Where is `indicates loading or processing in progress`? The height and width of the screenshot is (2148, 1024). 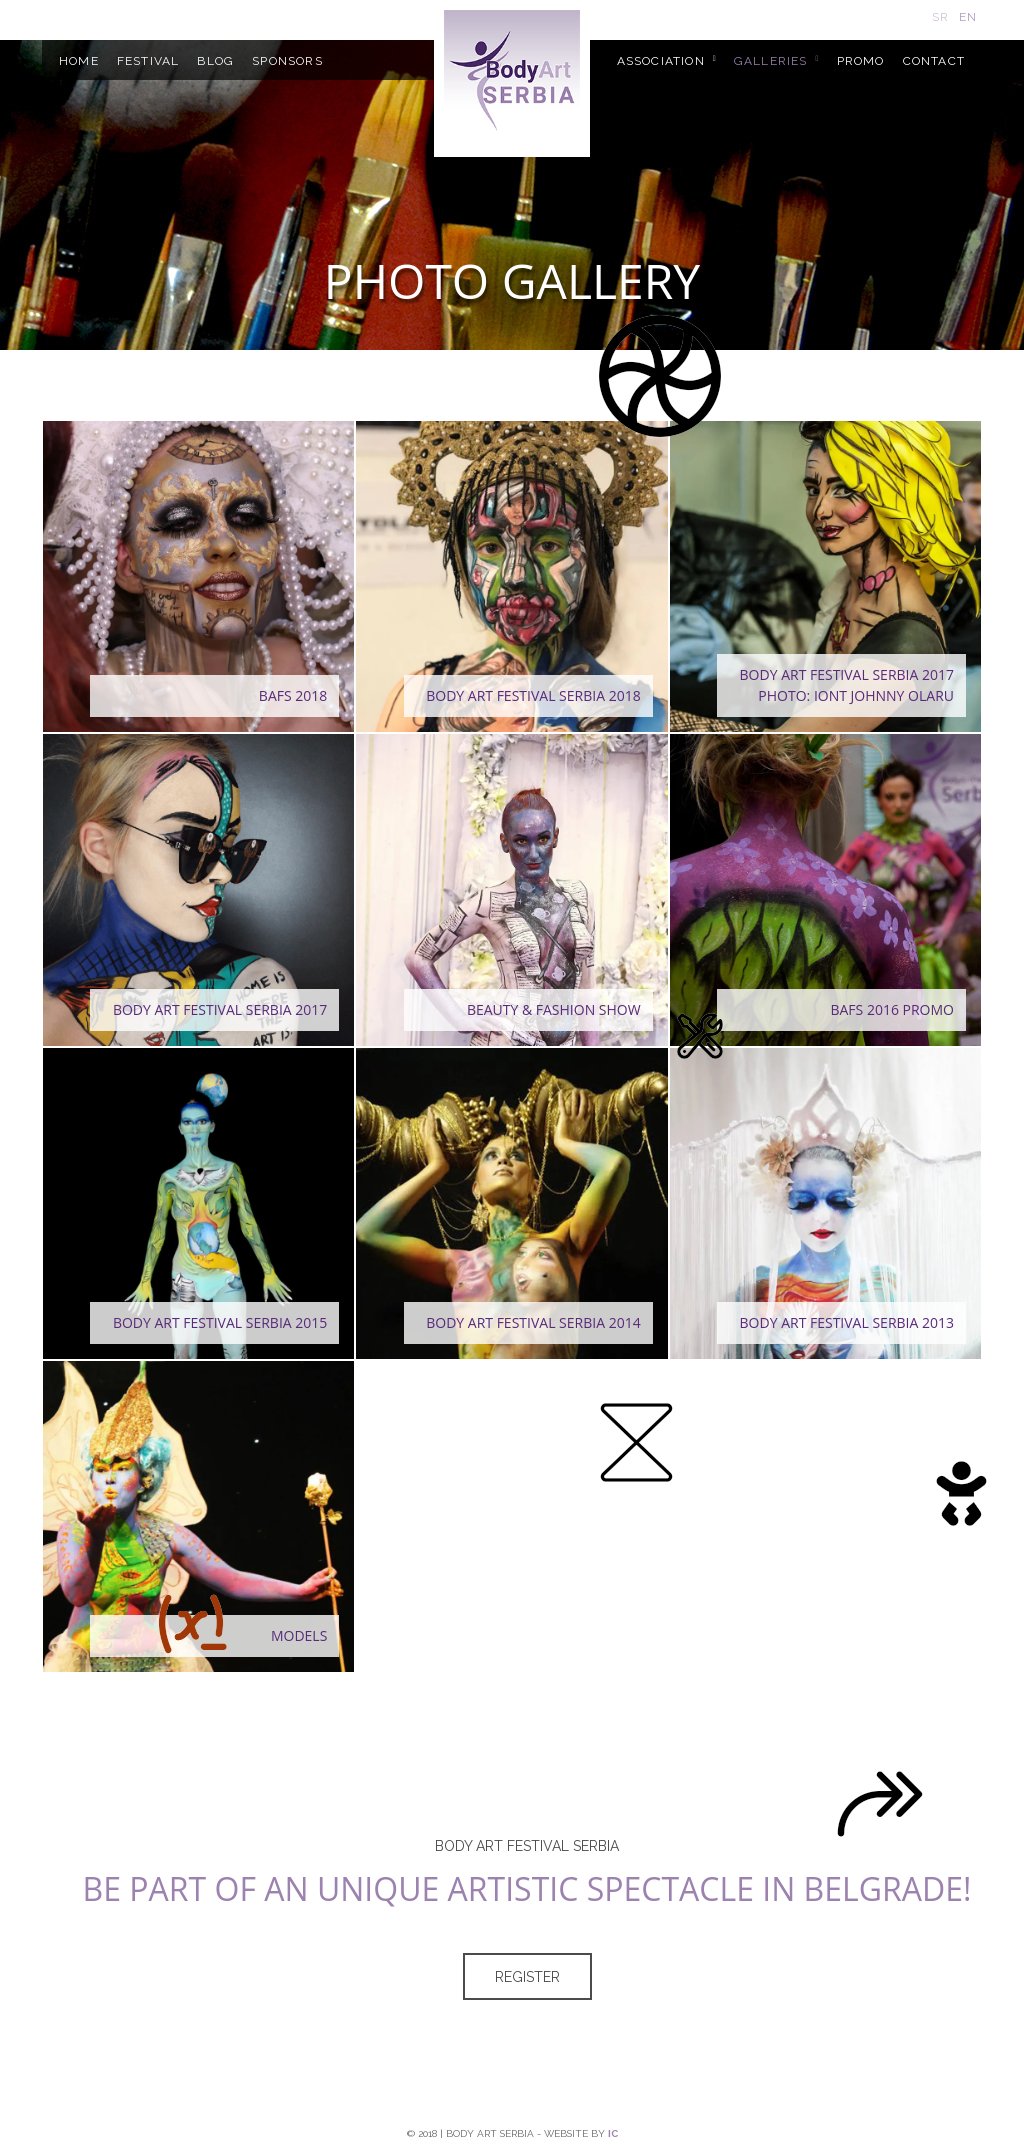
indicates loading or processing in progress is located at coordinates (636, 1442).